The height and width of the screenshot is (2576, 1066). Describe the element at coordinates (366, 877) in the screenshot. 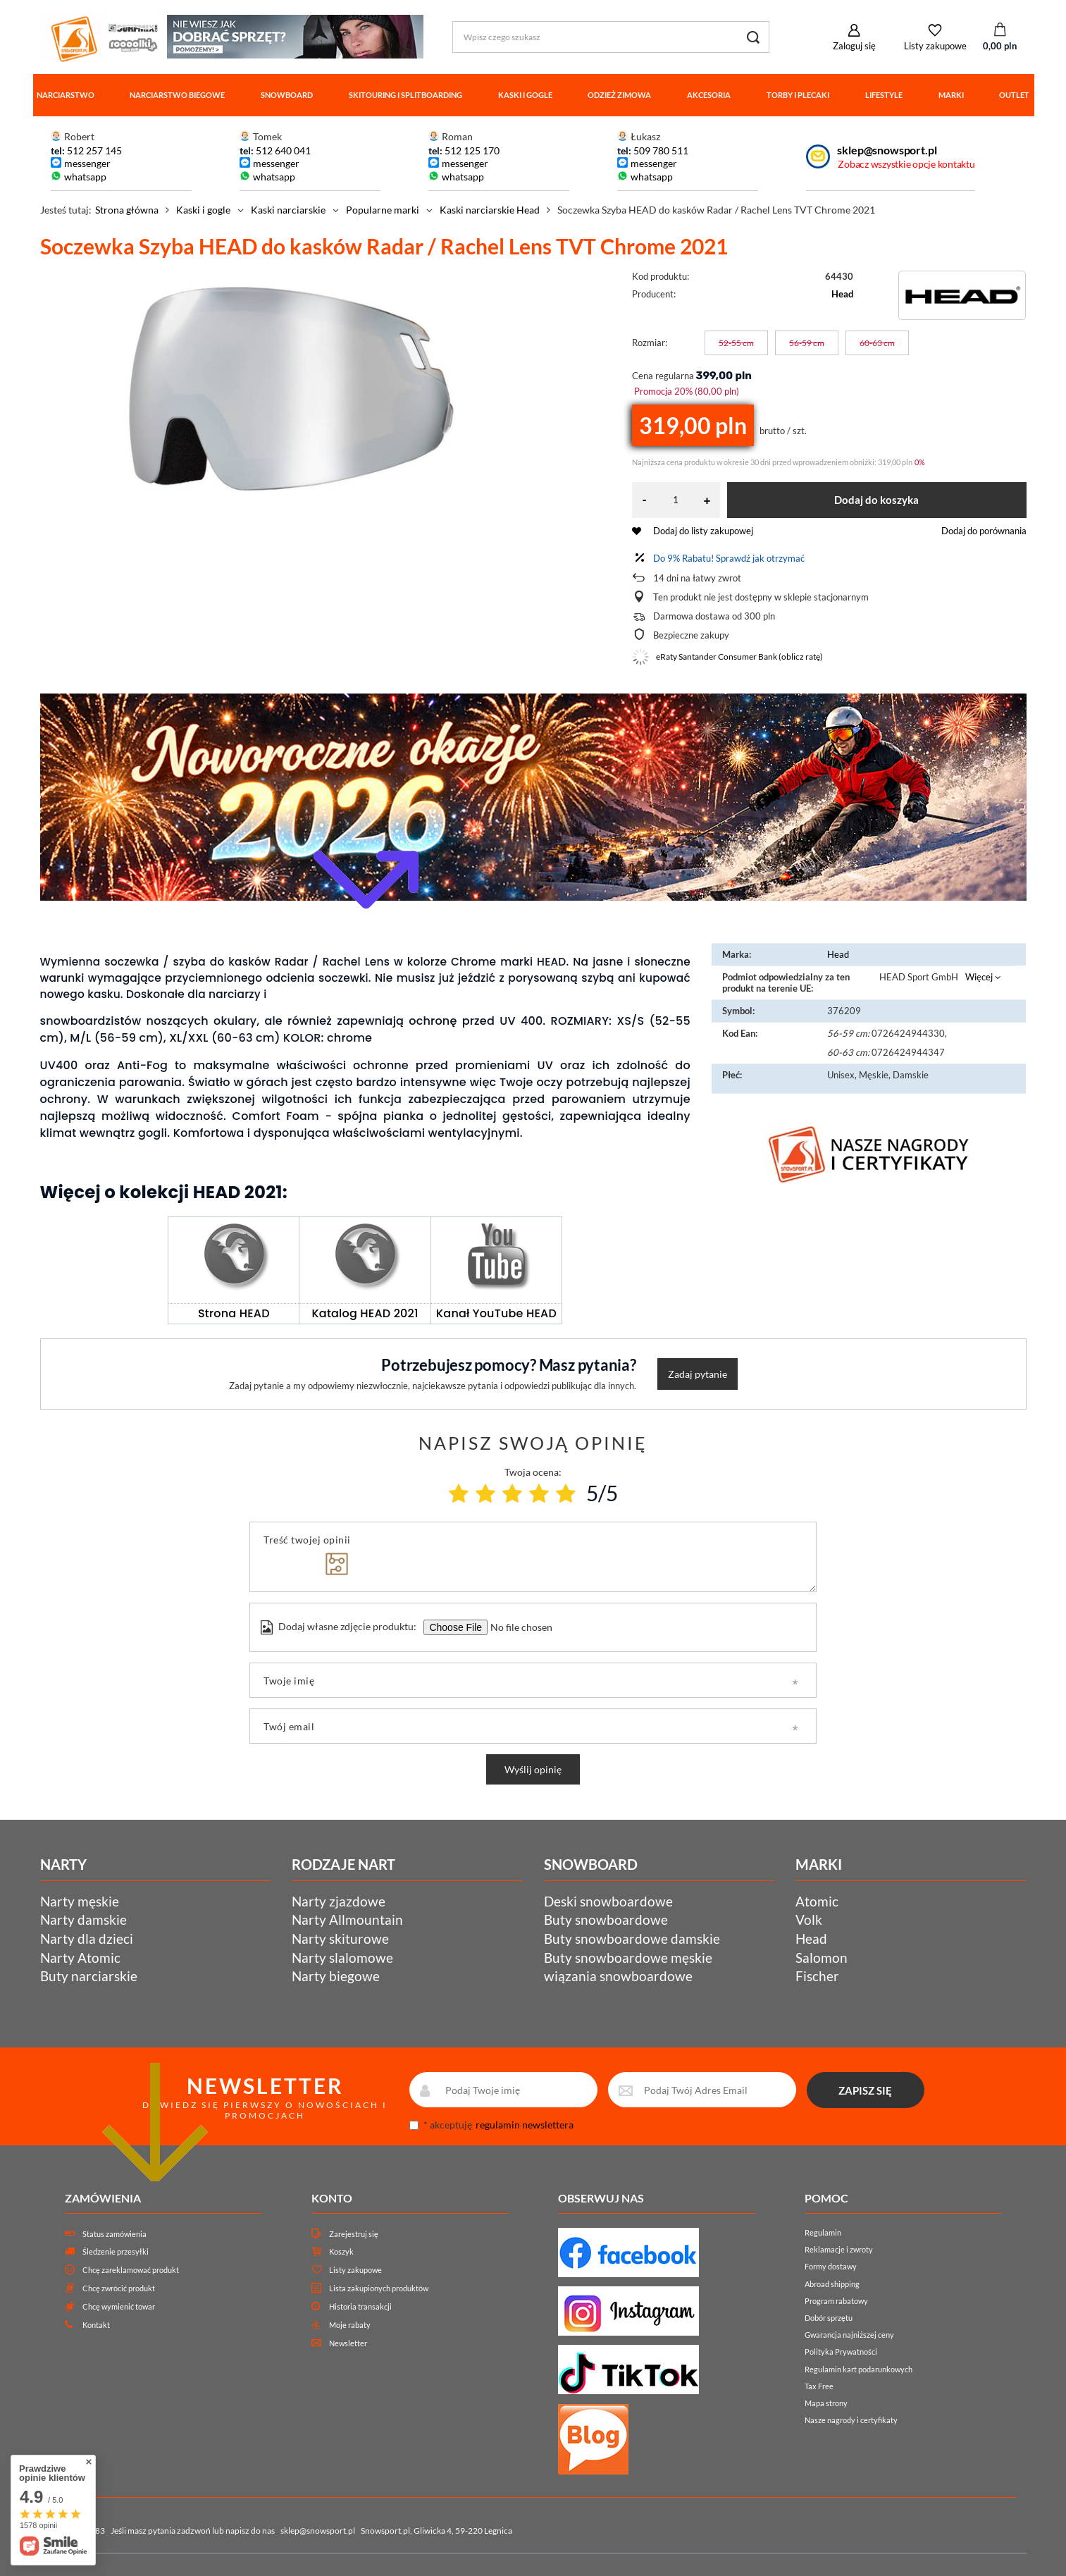

I see `reply to a message or thread` at that location.